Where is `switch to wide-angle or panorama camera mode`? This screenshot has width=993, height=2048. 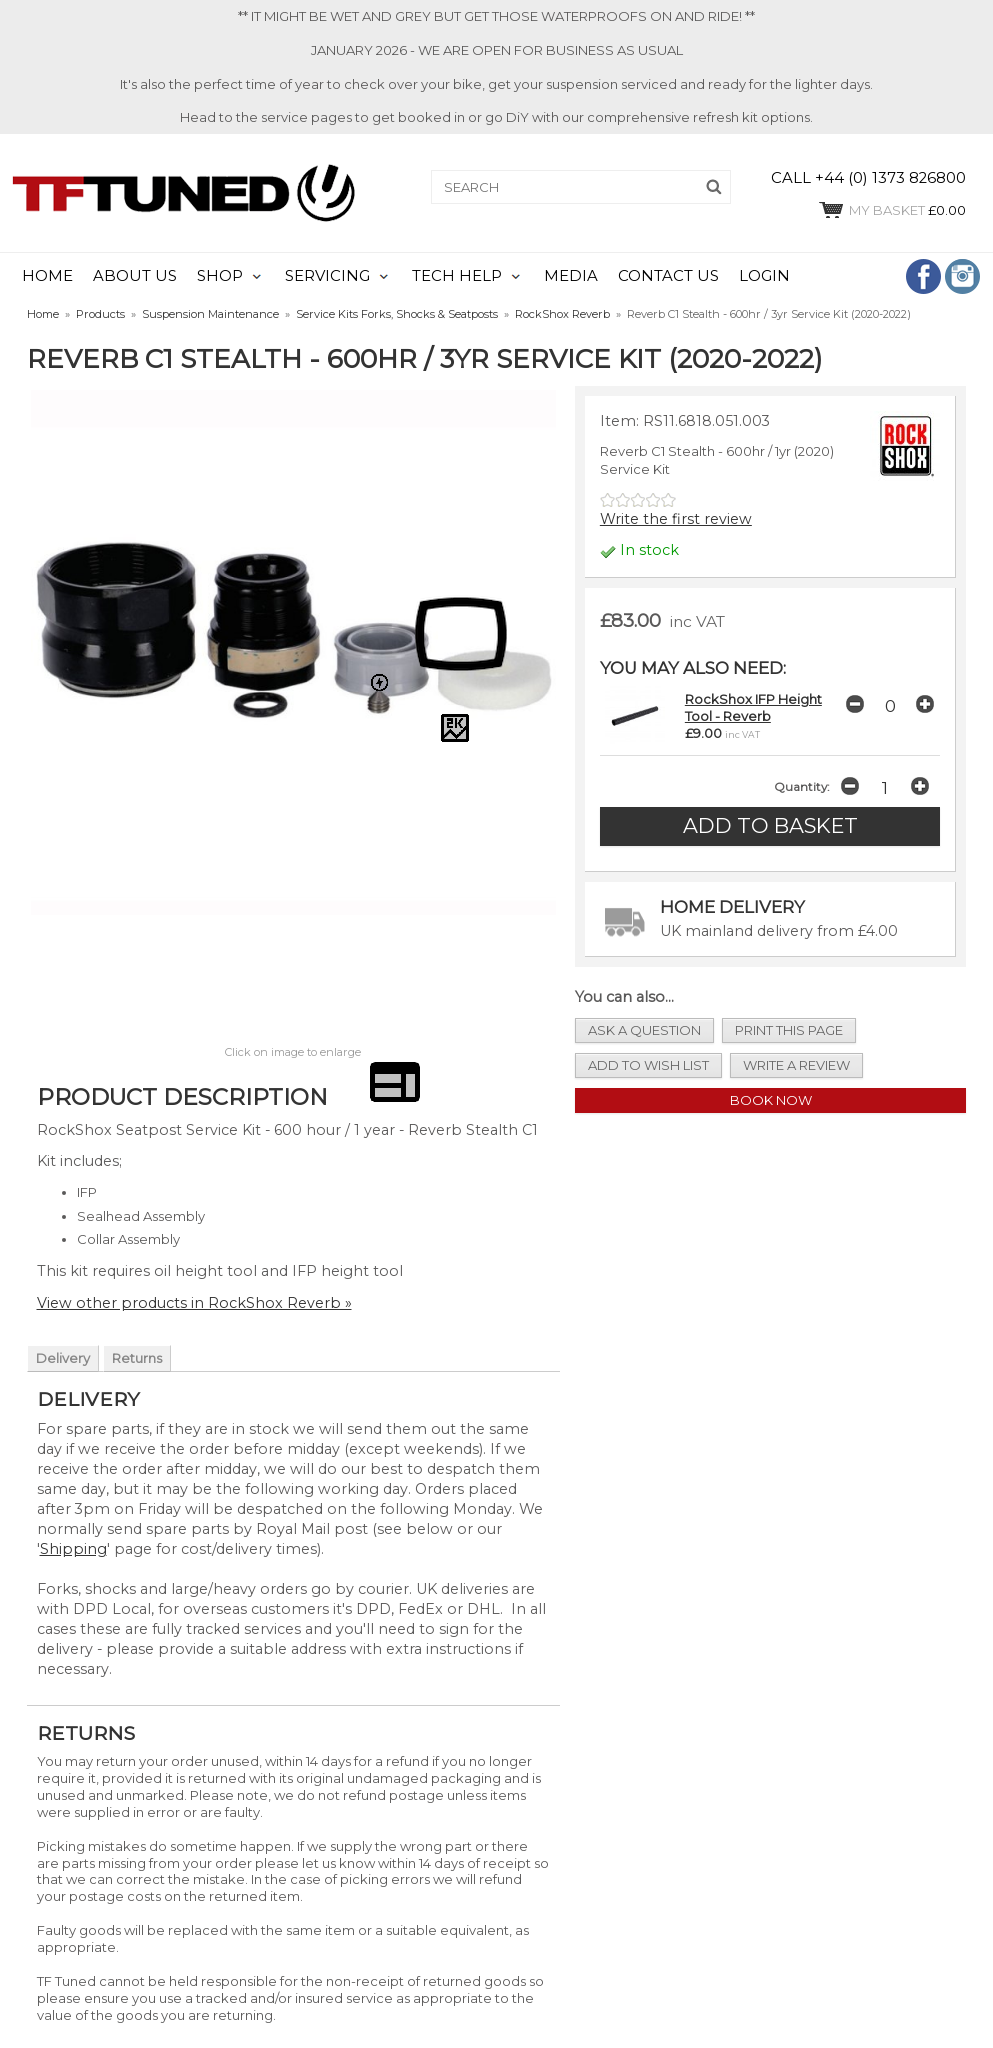 switch to wide-angle or panorama camera mode is located at coordinates (461, 634).